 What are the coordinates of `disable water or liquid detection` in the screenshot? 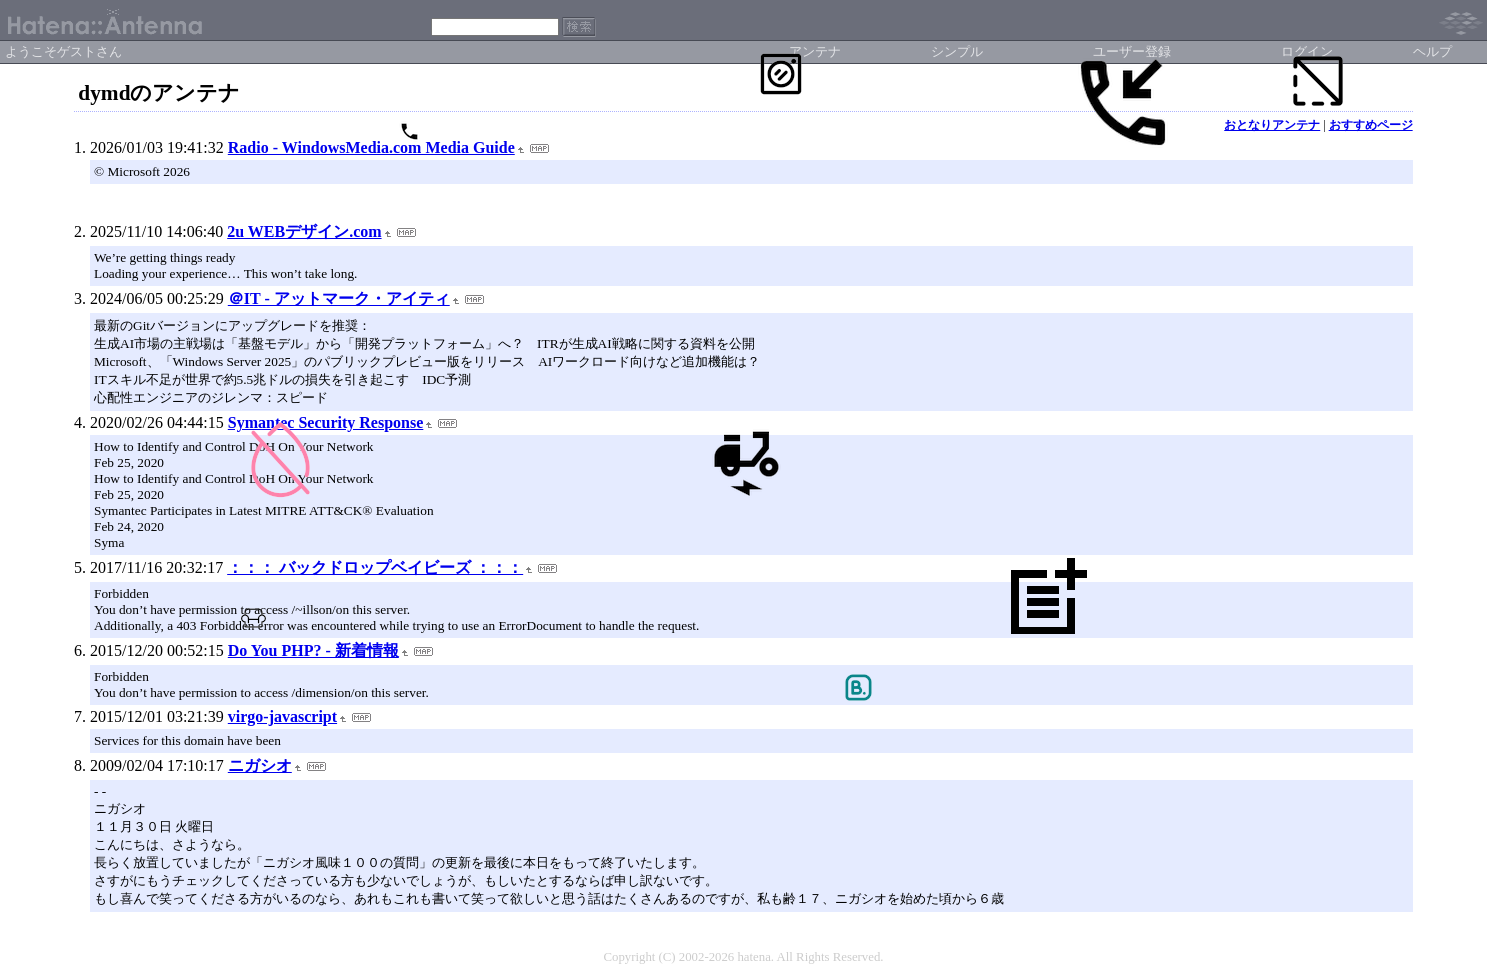 It's located at (280, 462).